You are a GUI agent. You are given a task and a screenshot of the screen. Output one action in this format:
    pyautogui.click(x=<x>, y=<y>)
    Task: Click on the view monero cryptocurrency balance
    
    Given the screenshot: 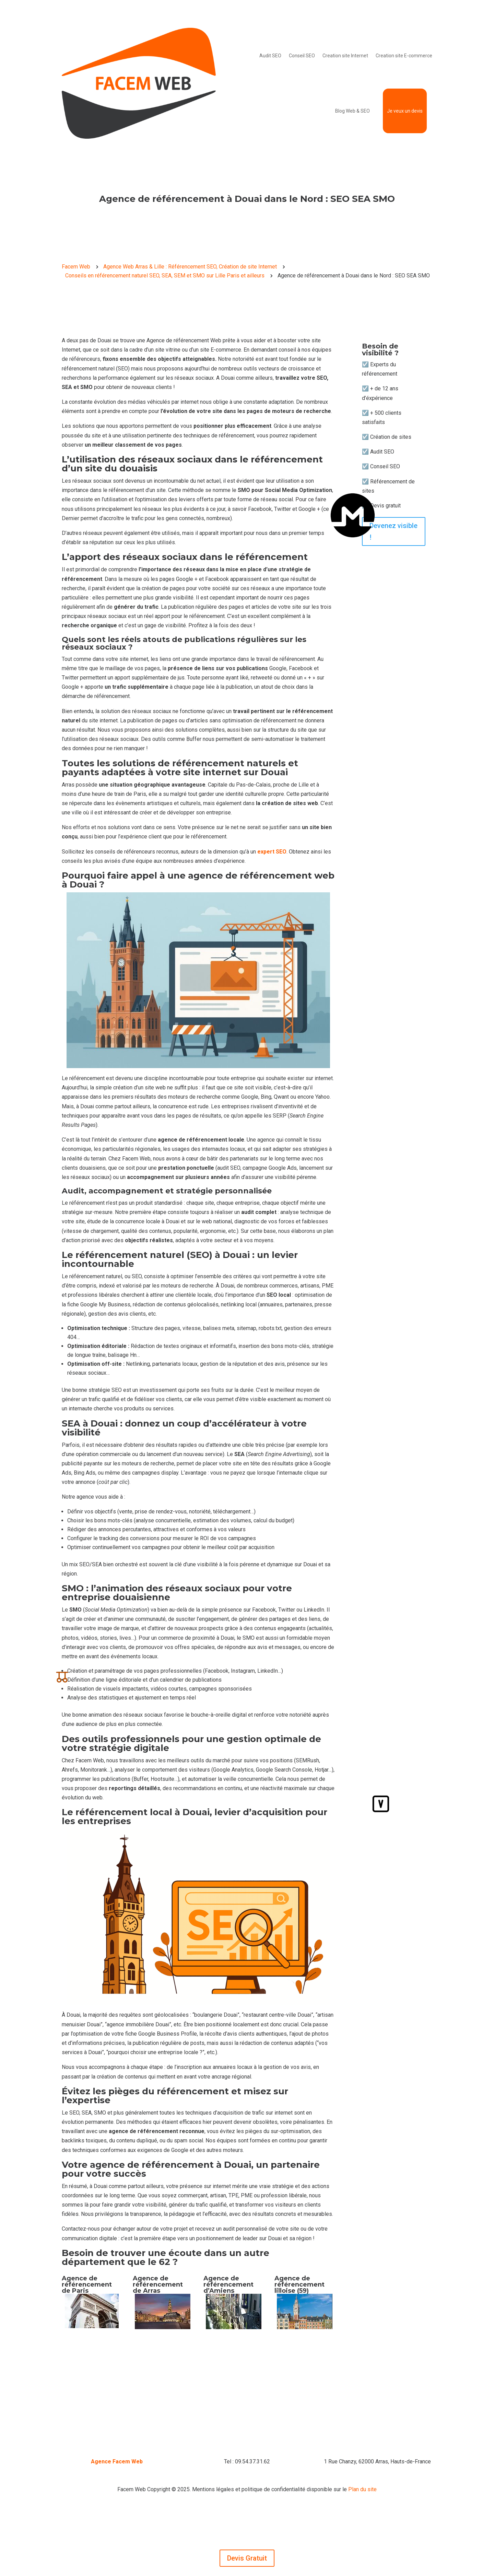 What is the action you would take?
    pyautogui.click(x=353, y=515)
    